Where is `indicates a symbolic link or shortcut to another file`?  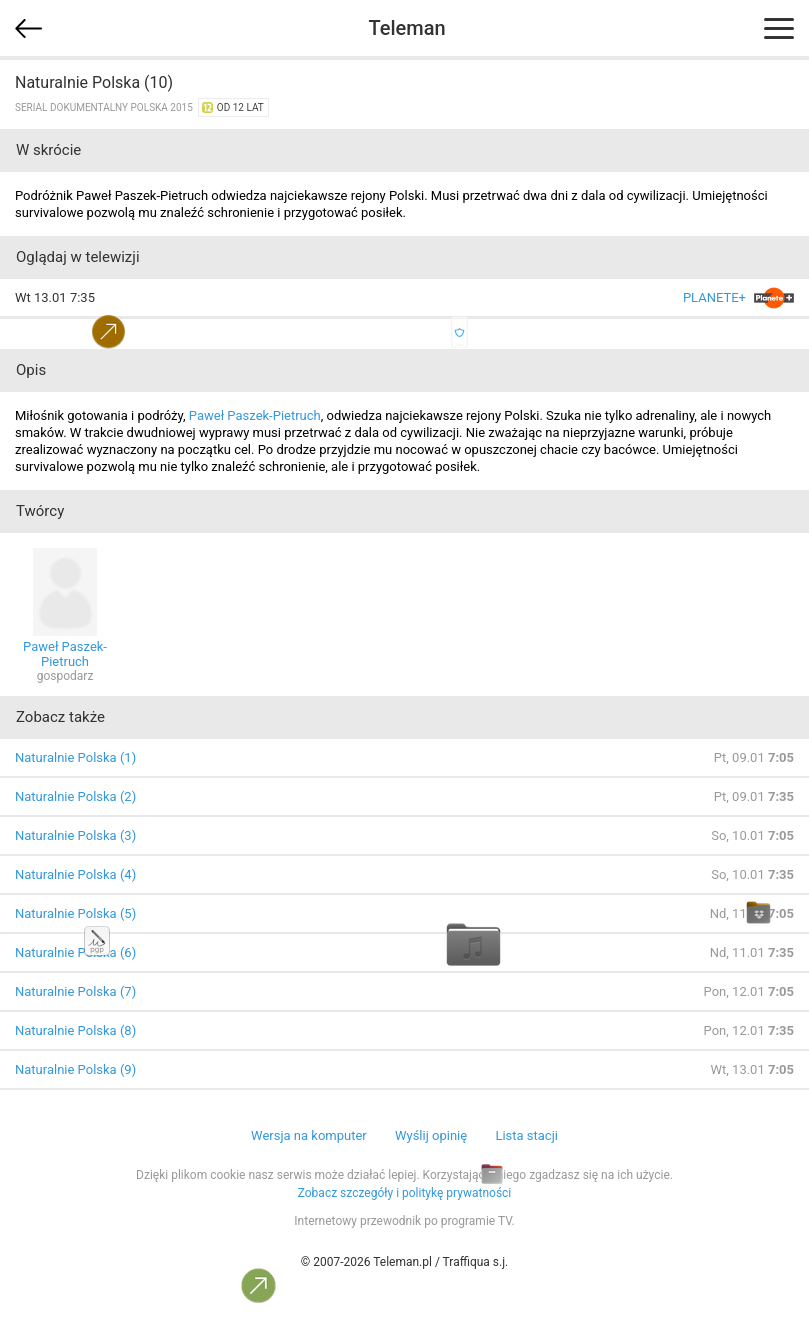
indicates a symbolic link or shortcut to another file is located at coordinates (258, 1285).